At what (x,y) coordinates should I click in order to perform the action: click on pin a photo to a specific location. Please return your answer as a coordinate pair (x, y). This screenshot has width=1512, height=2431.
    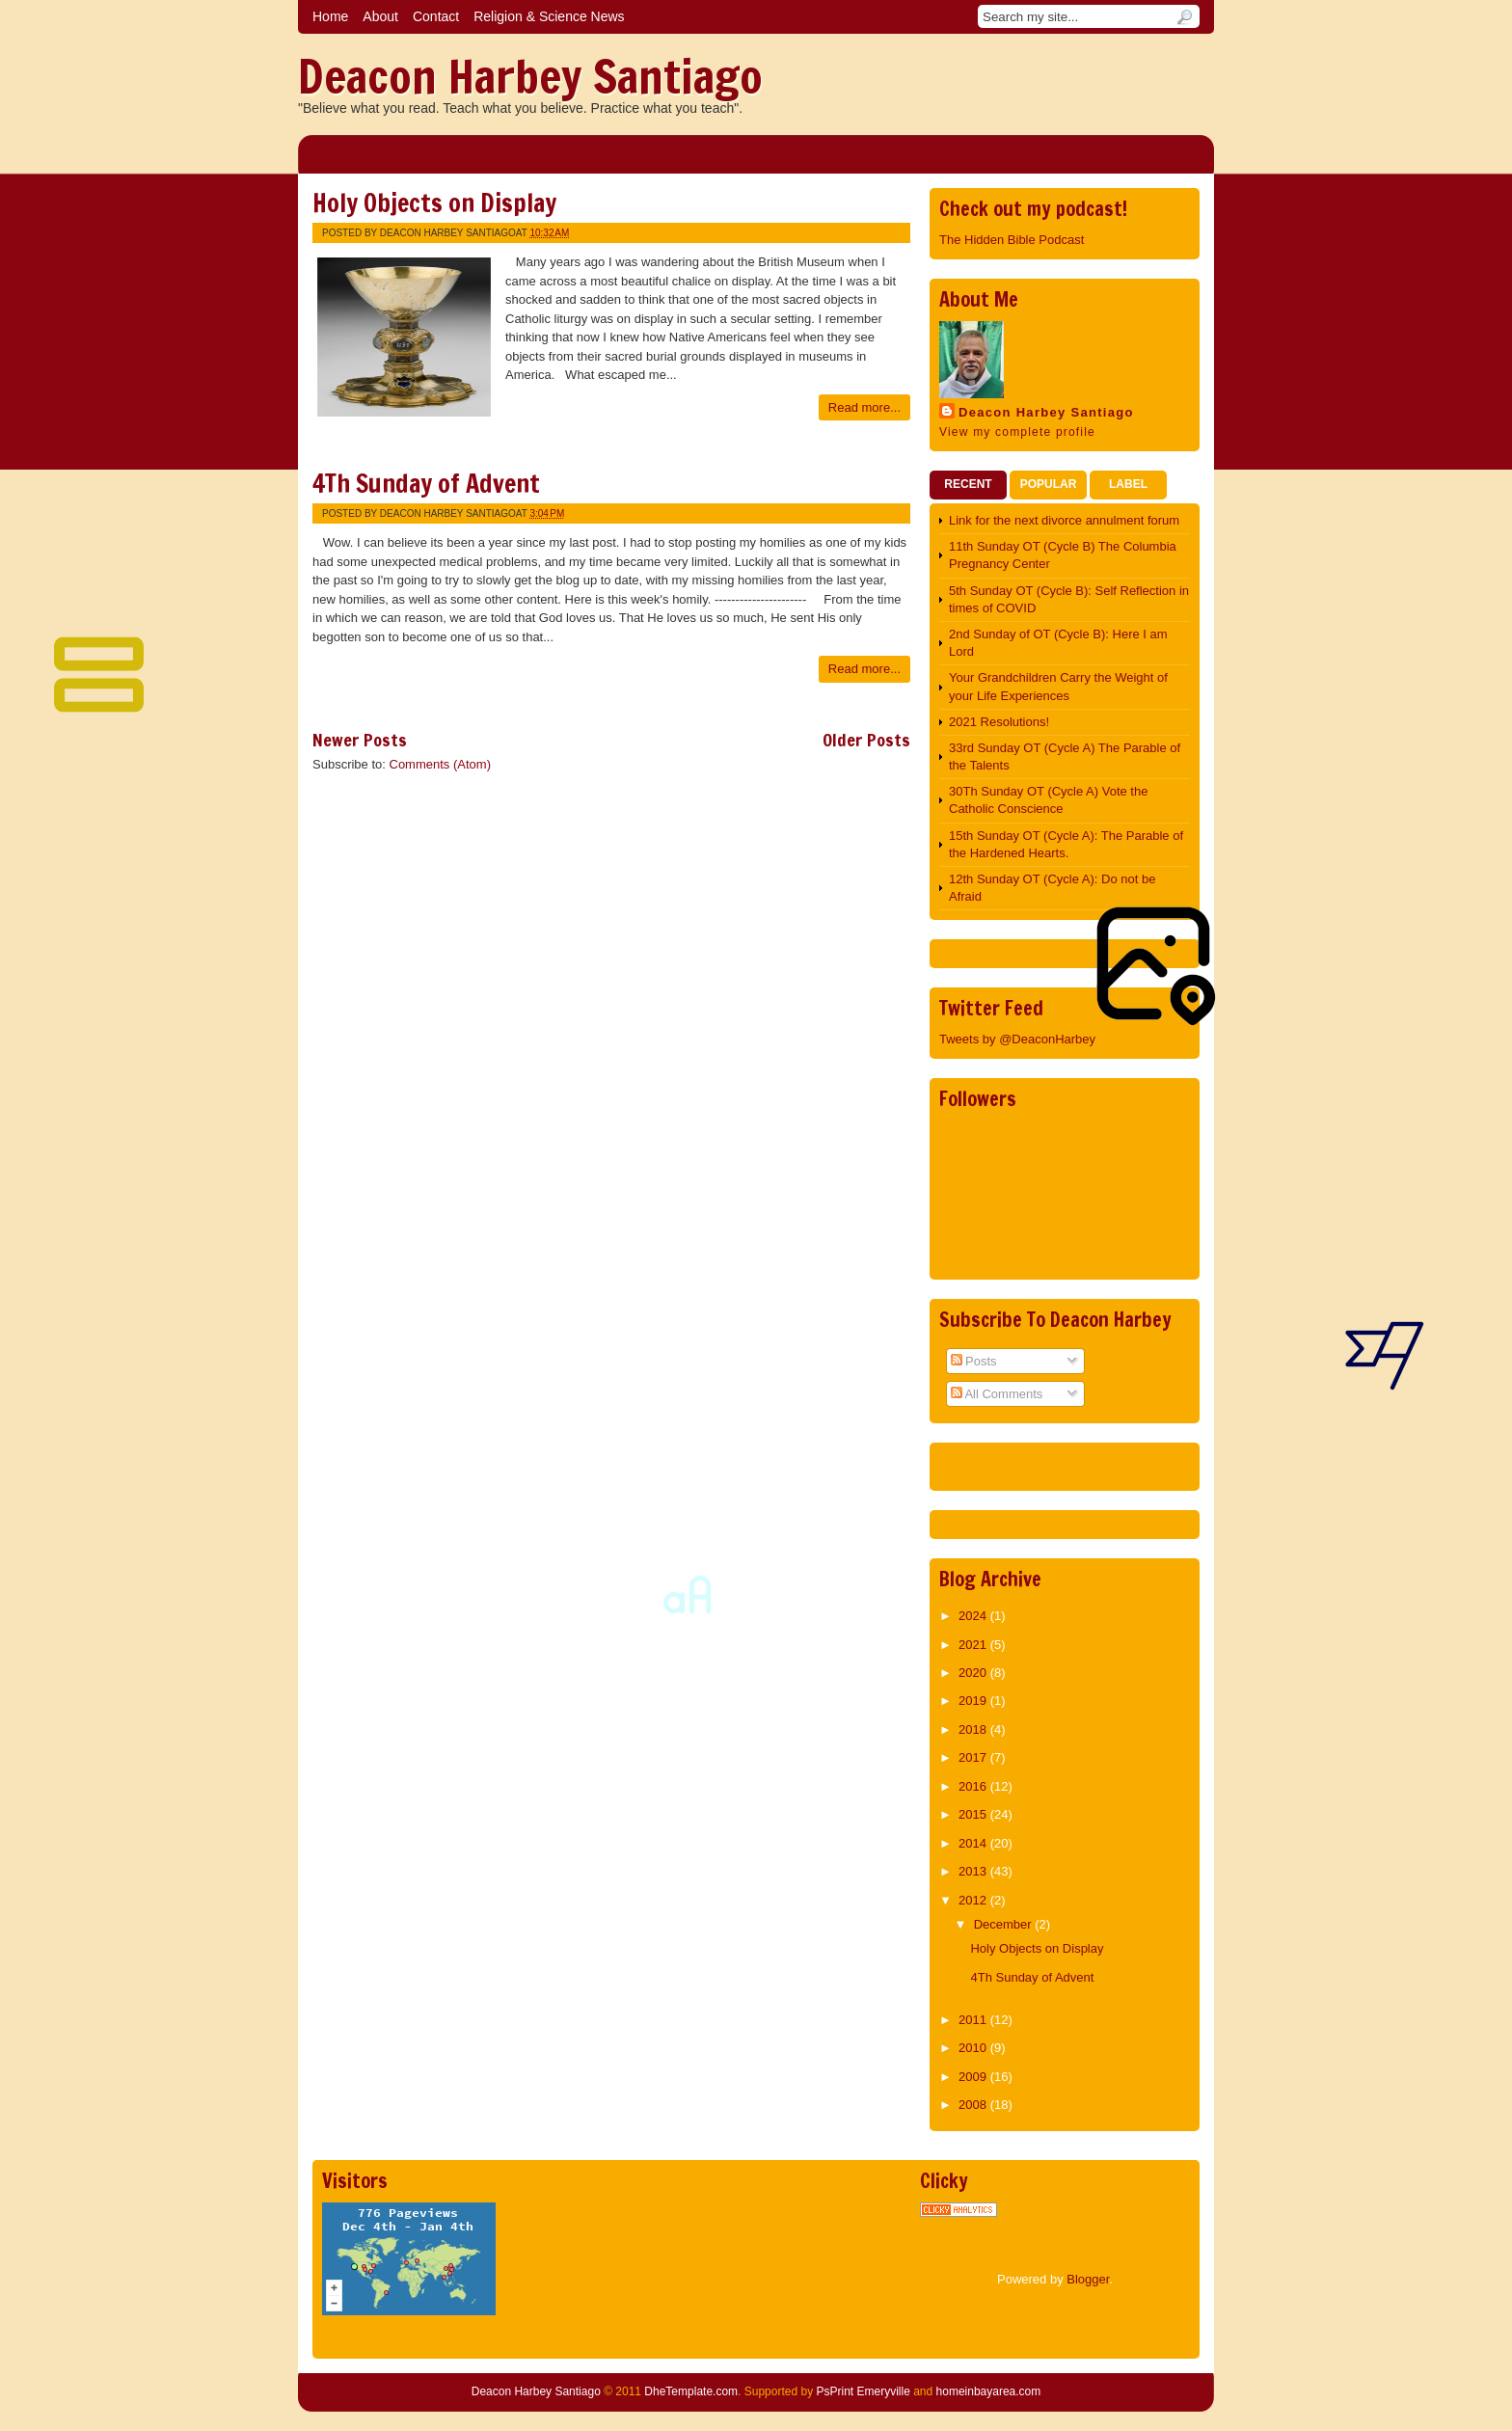
    Looking at the image, I should click on (1153, 963).